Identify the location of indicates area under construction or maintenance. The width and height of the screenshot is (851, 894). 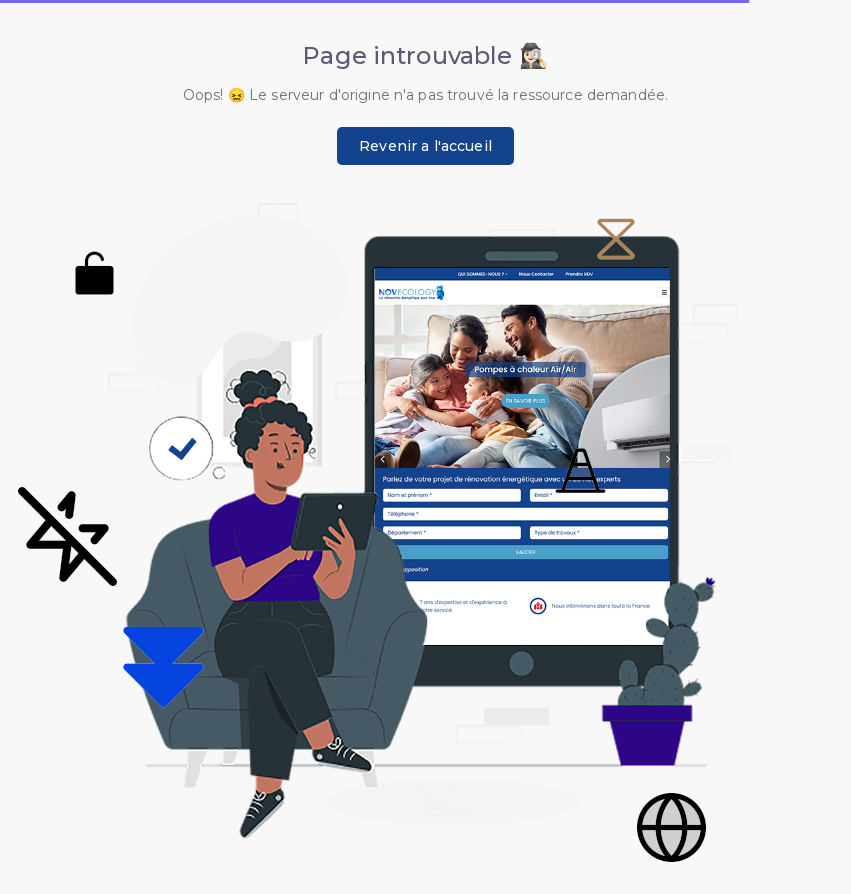
(580, 471).